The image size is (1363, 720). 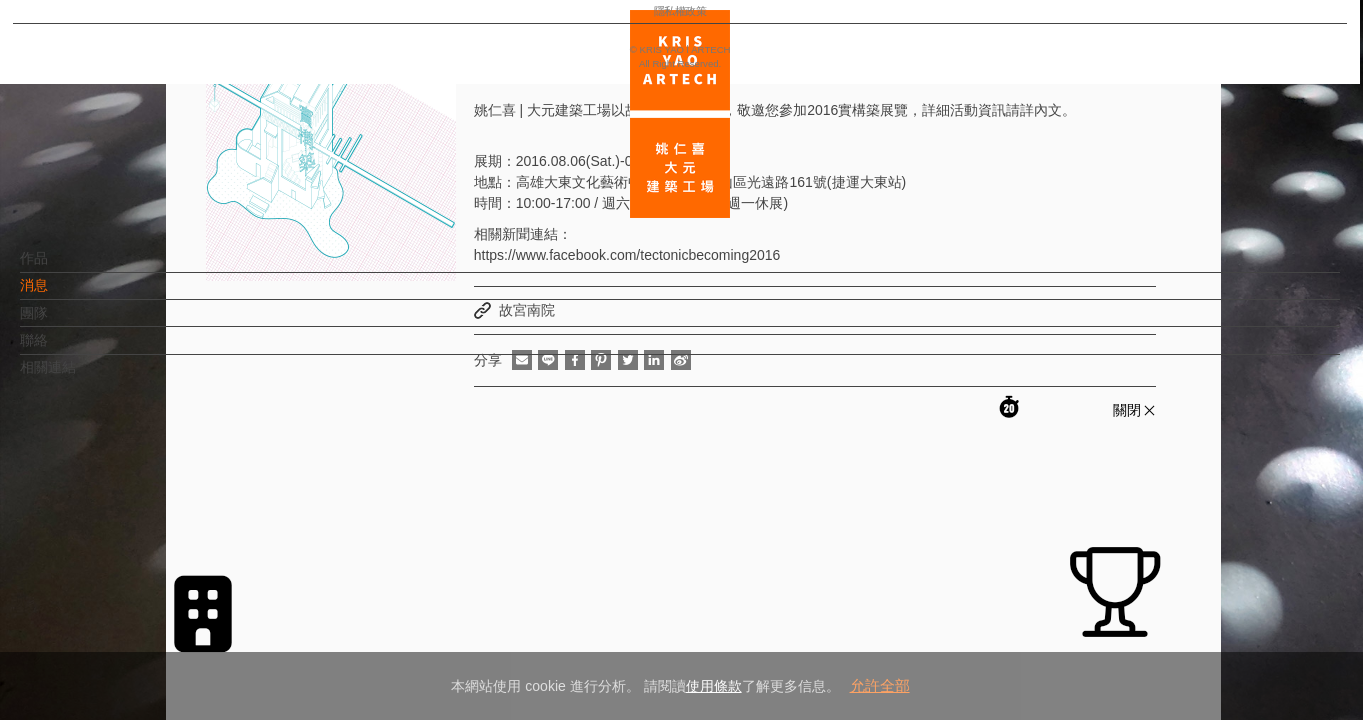 What do you see at coordinates (203, 614) in the screenshot?
I see `view company or organization profile` at bounding box center [203, 614].